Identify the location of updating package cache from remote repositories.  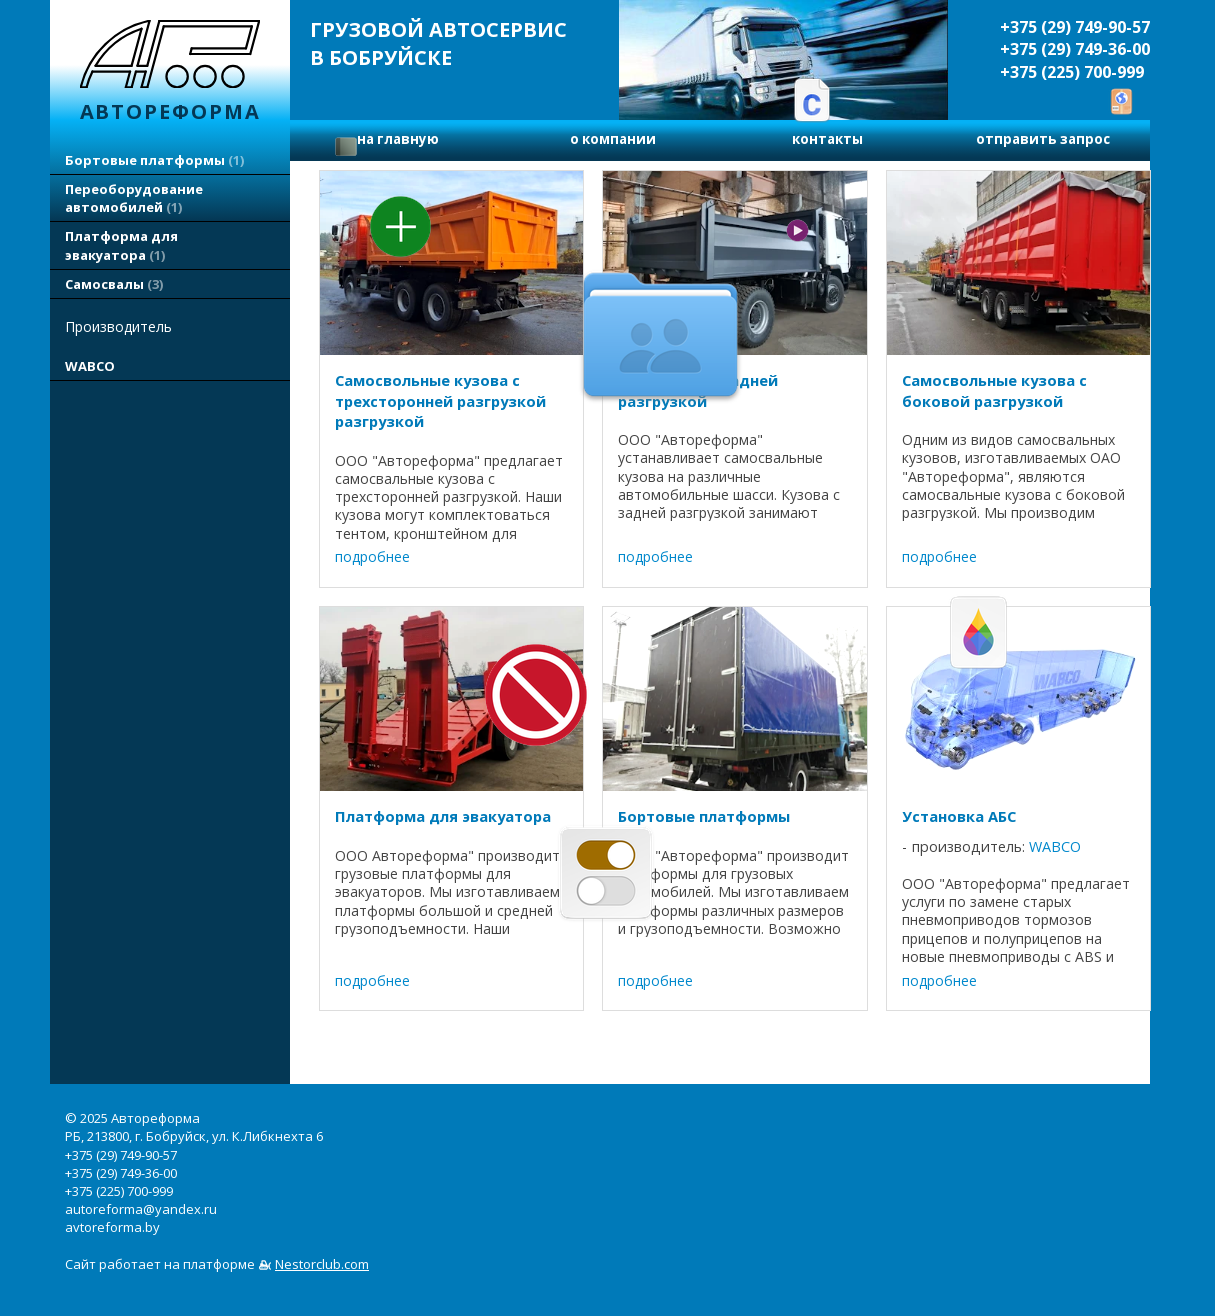
(1121, 101).